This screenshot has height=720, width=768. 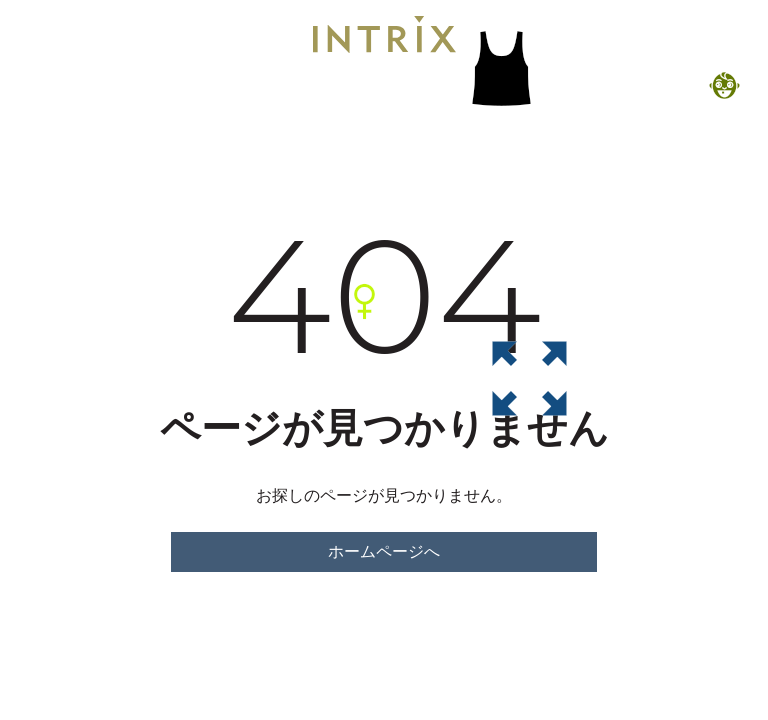 I want to click on access parenting or baby-related features, so click(x=724, y=85).